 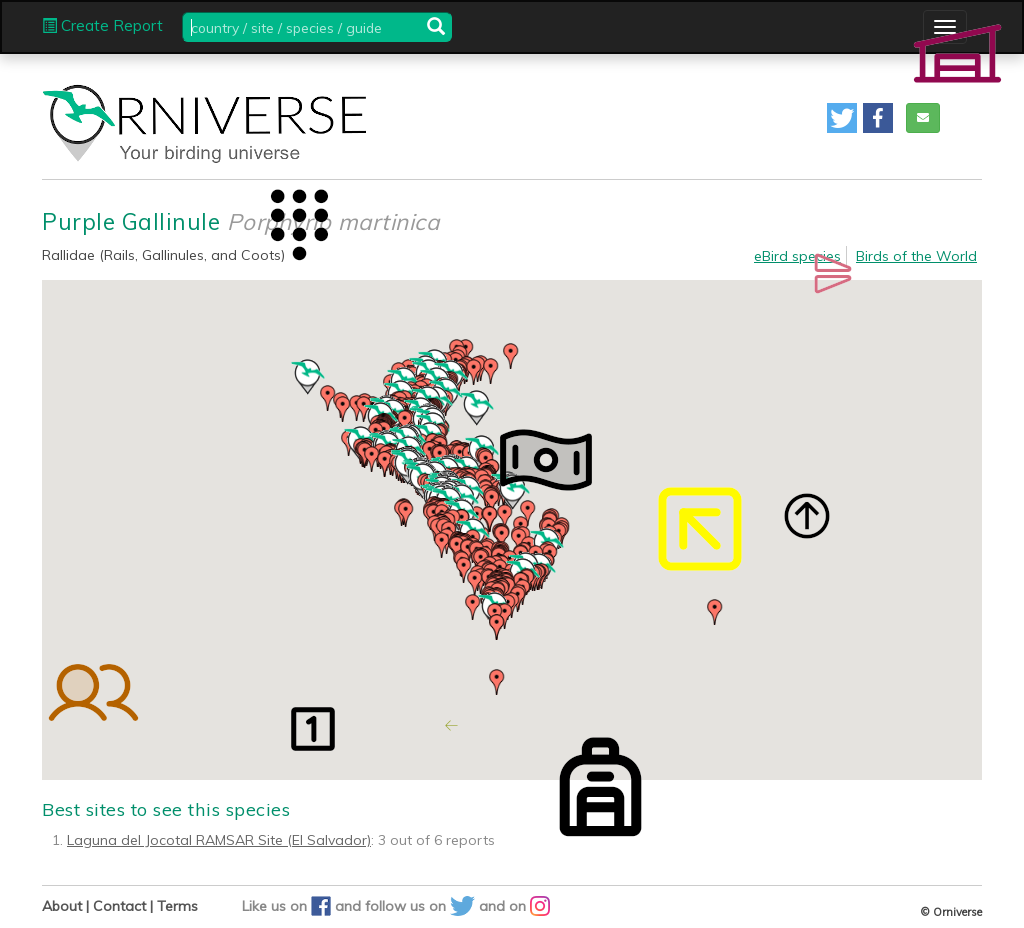 What do you see at coordinates (451, 725) in the screenshot?
I see `go back to the previous screen` at bounding box center [451, 725].